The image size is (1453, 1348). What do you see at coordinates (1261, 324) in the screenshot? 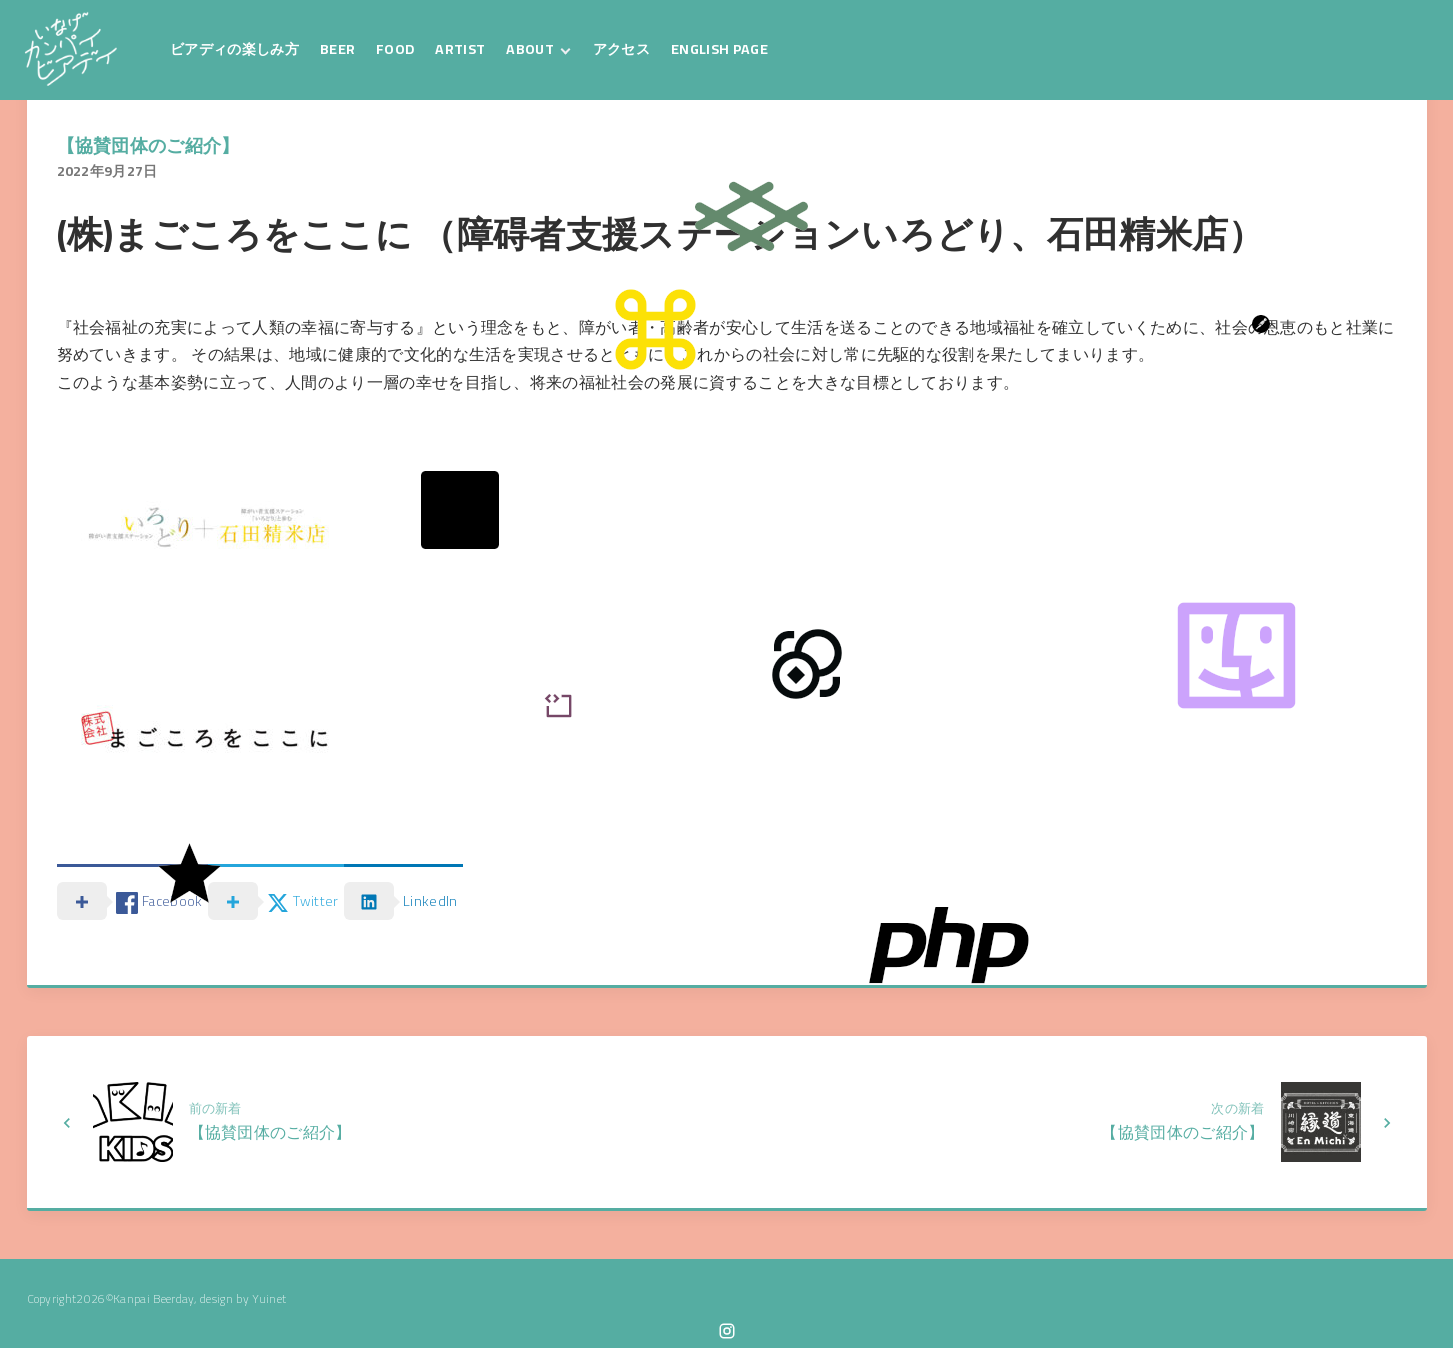
I see `open postman API development tool` at bounding box center [1261, 324].